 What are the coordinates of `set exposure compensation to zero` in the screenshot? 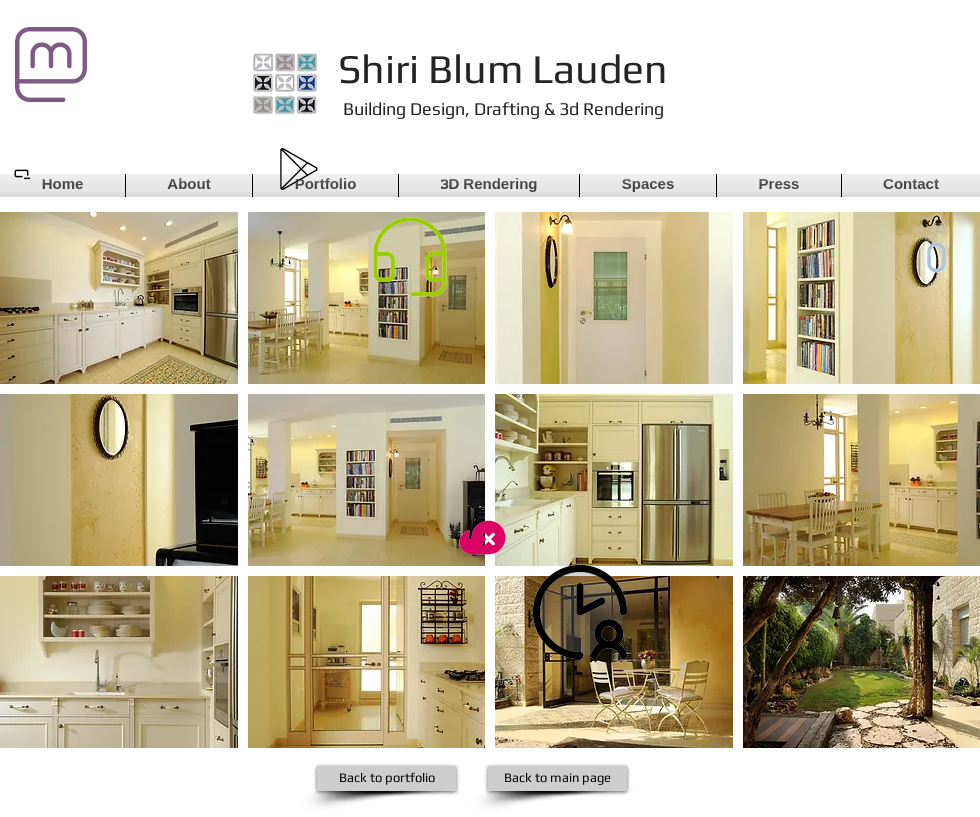 It's located at (936, 257).